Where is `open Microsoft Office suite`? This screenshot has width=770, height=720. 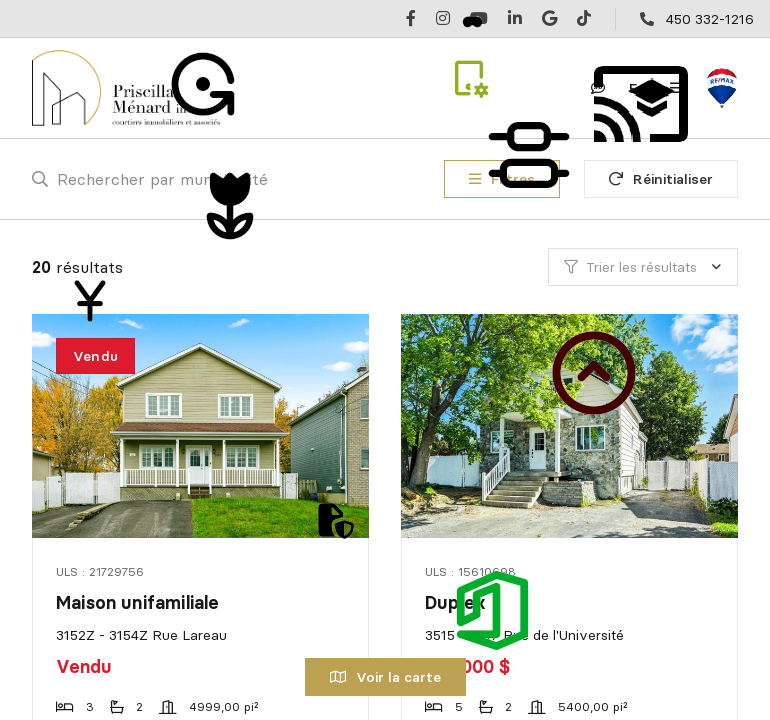 open Microsoft Office suite is located at coordinates (492, 610).